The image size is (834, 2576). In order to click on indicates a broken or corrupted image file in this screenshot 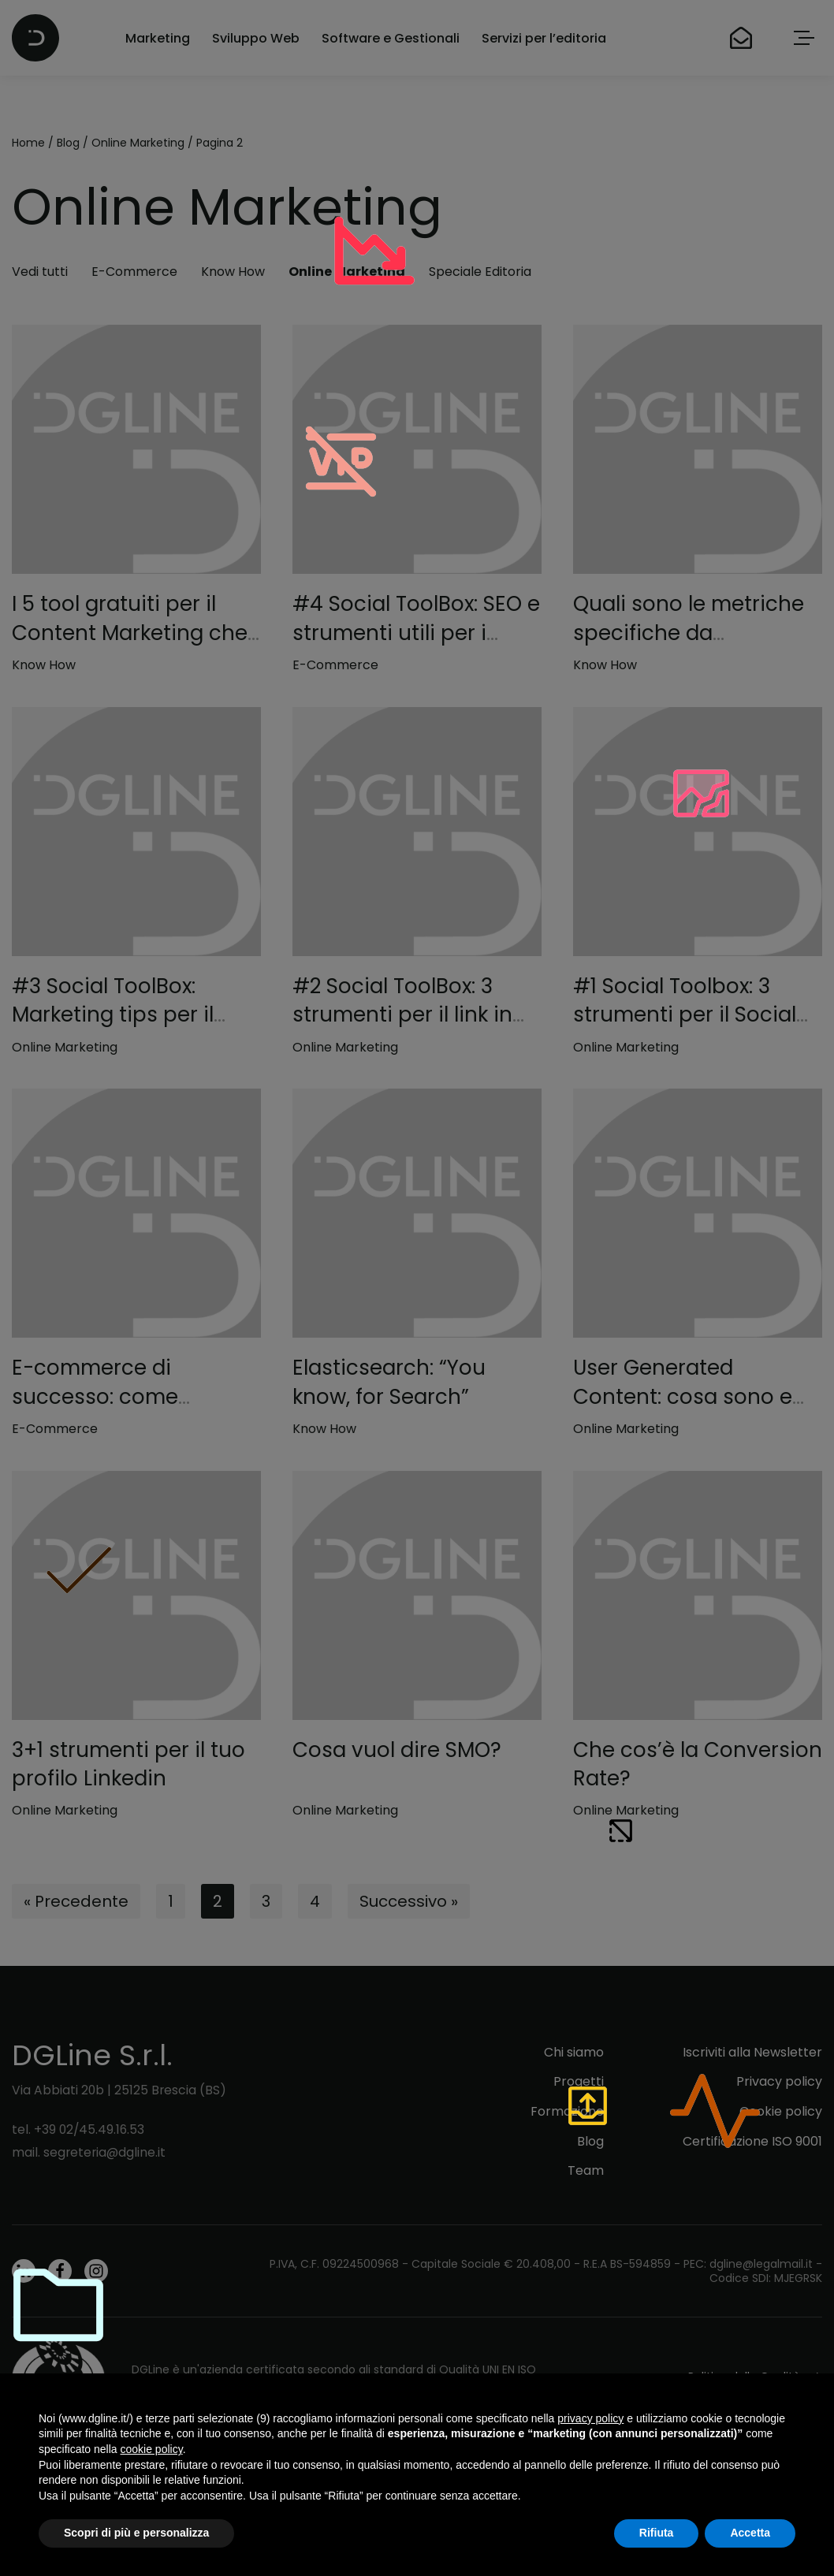, I will do `click(701, 793)`.